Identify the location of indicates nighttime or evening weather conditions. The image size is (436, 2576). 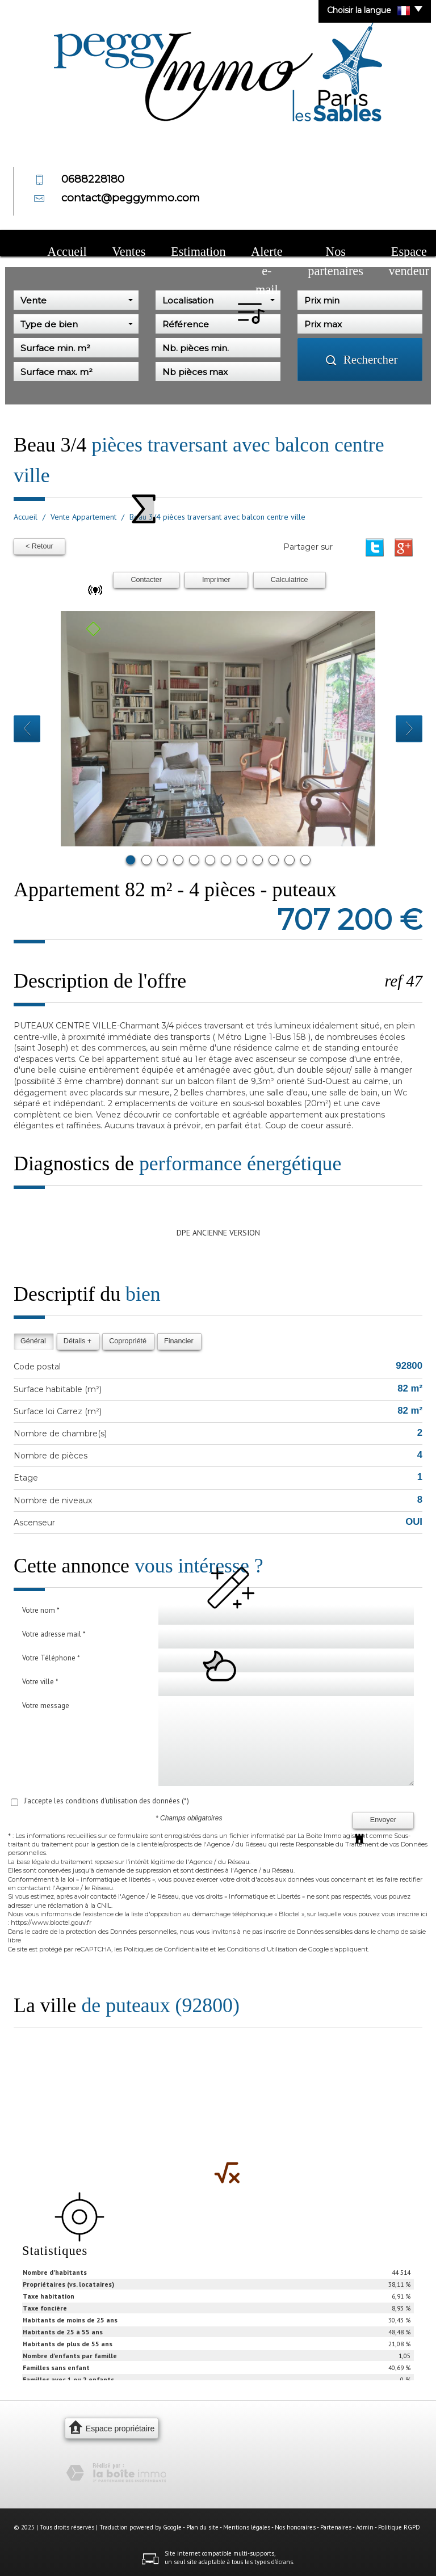
(219, 1667).